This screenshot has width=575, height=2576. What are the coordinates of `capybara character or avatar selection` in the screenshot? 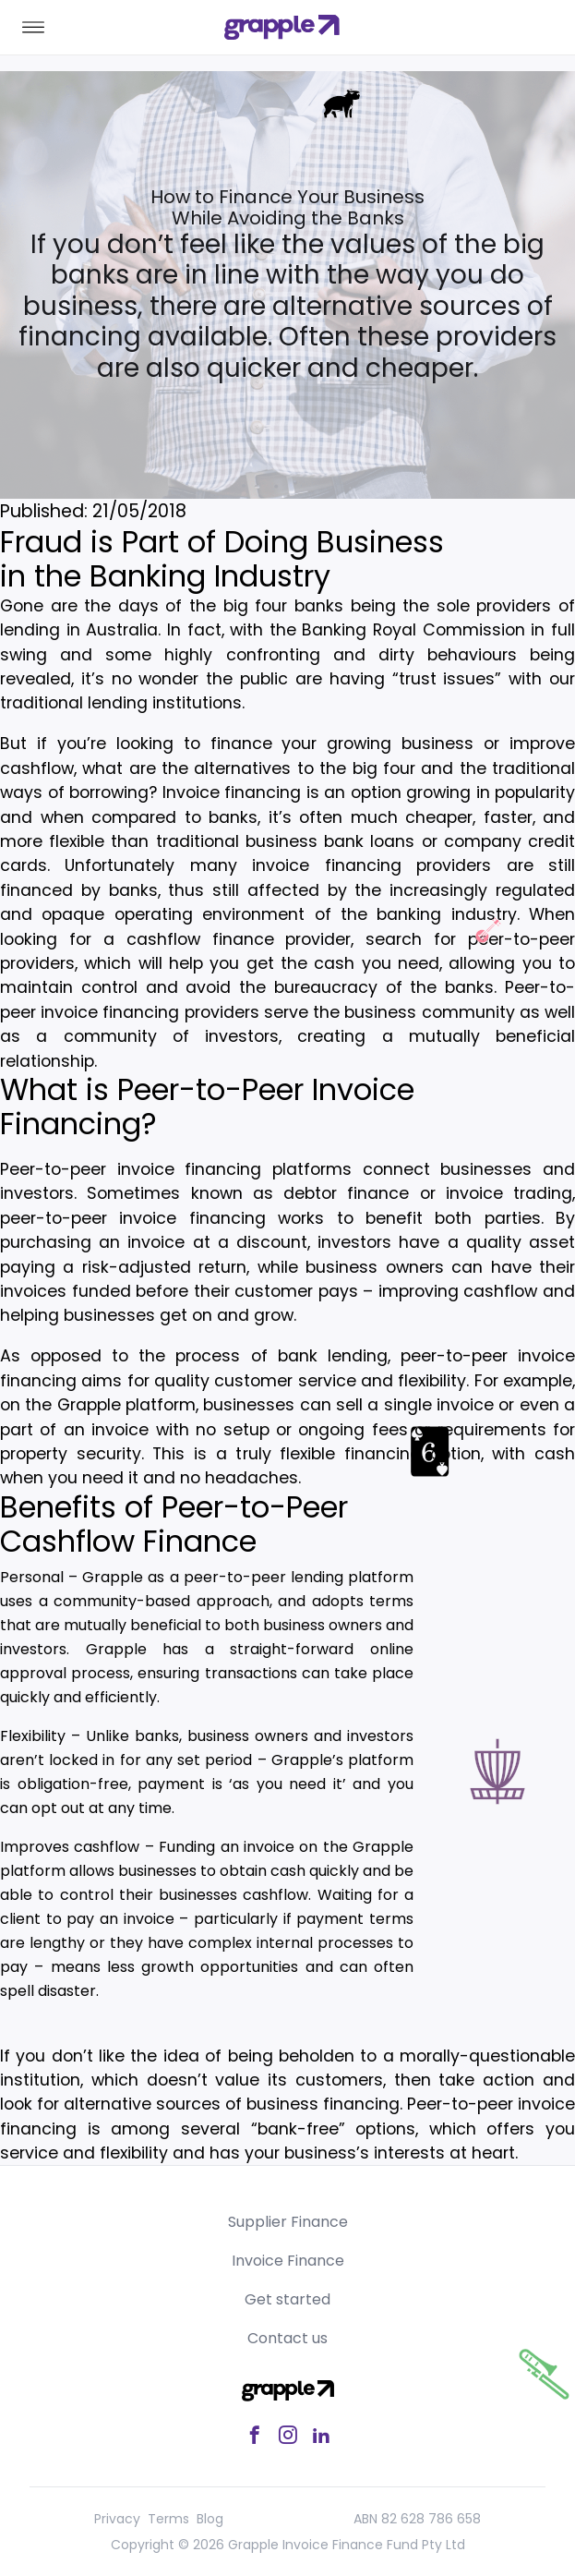 It's located at (341, 103).